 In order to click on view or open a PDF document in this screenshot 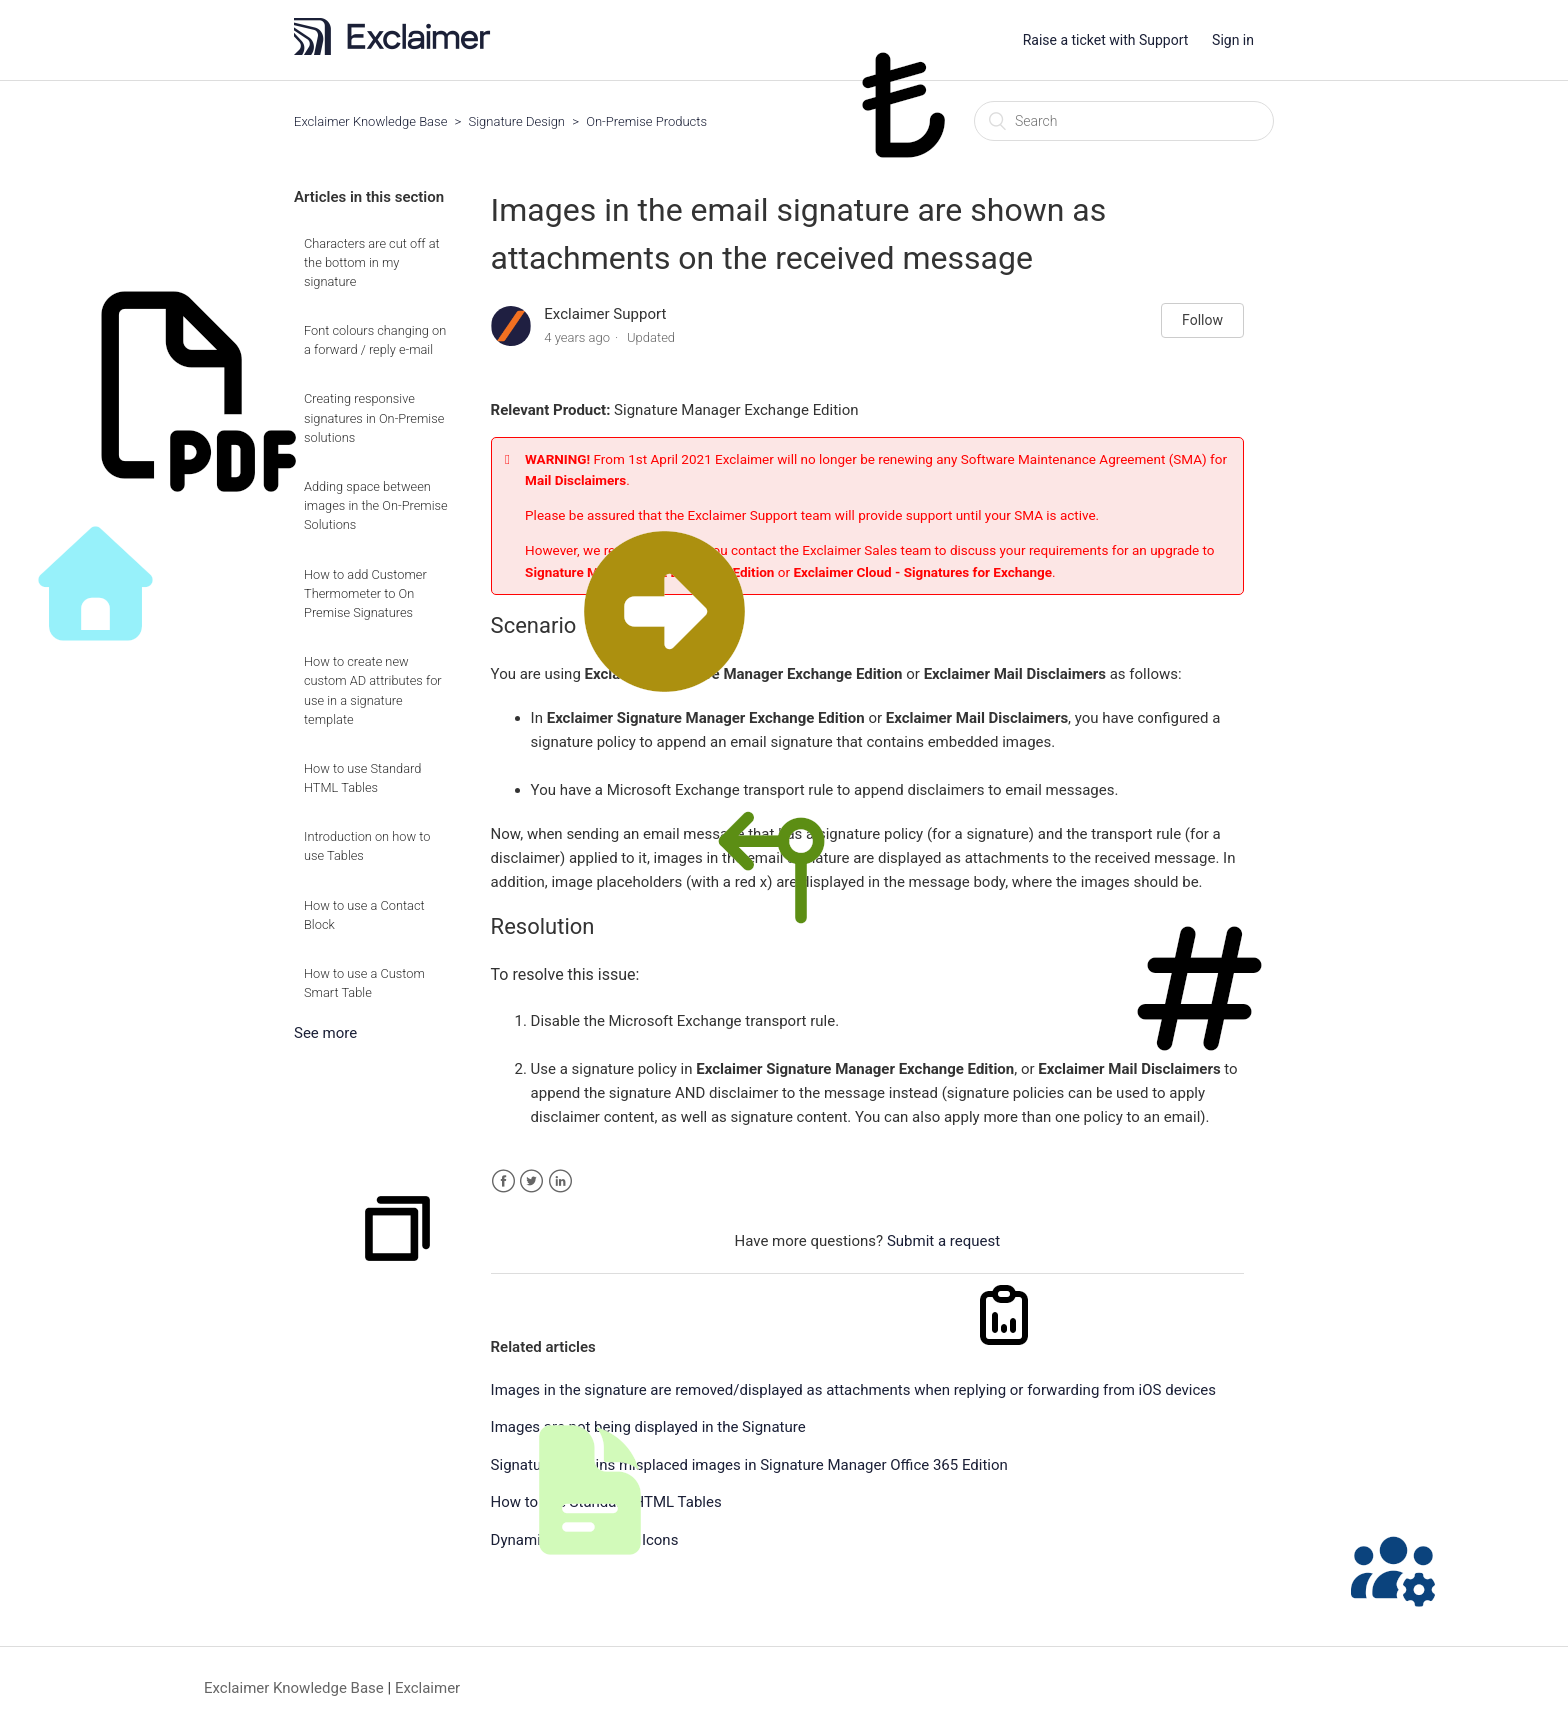, I will do `click(195, 385)`.